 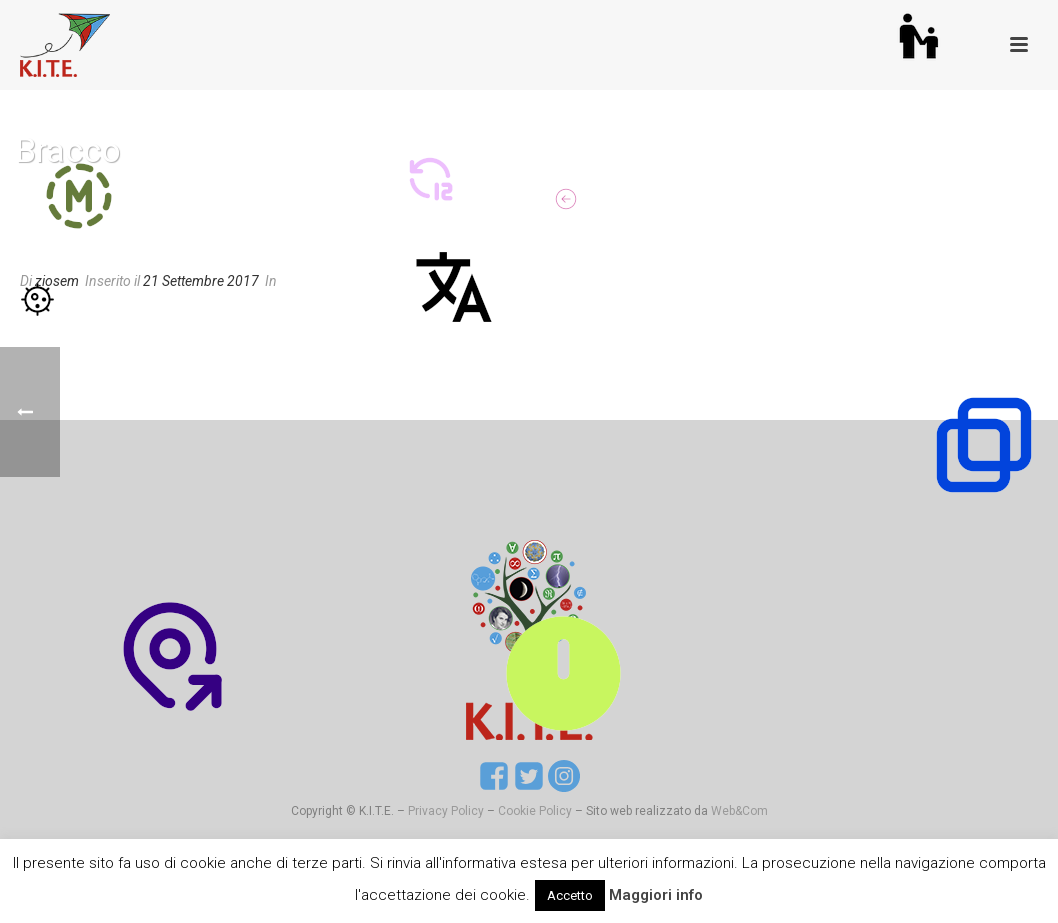 What do you see at coordinates (37, 299) in the screenshot?
I see `indicates virus or malware detected` at bounding box center [37, 299].